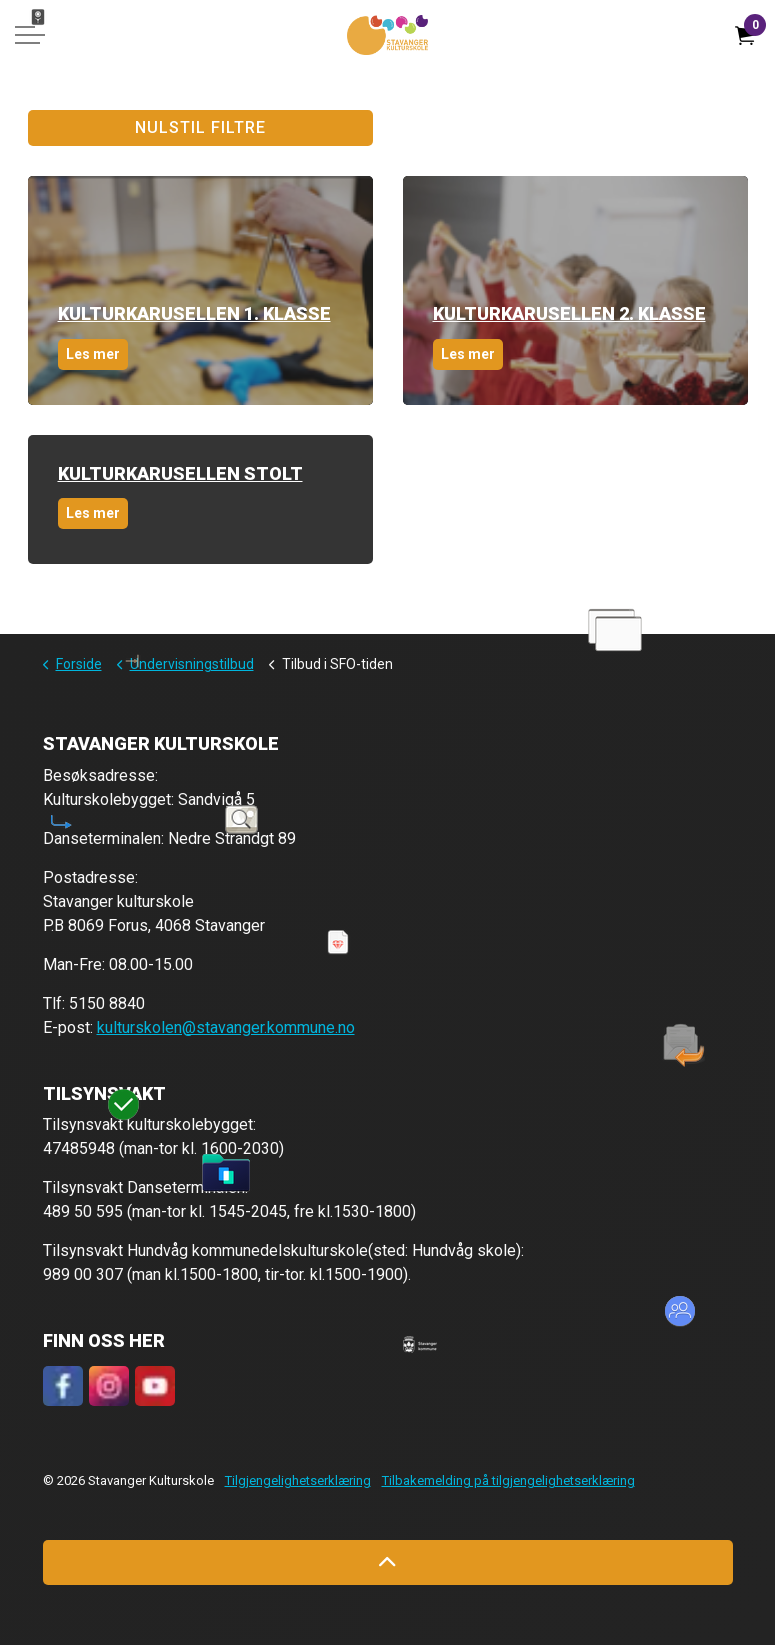 This screenshot has width=775, height=1645. What do you see at coordinates (226, 1174) in the screenshot?
I see `open wondershare mobiletrans files folder` at bounding box center [226, 1174].